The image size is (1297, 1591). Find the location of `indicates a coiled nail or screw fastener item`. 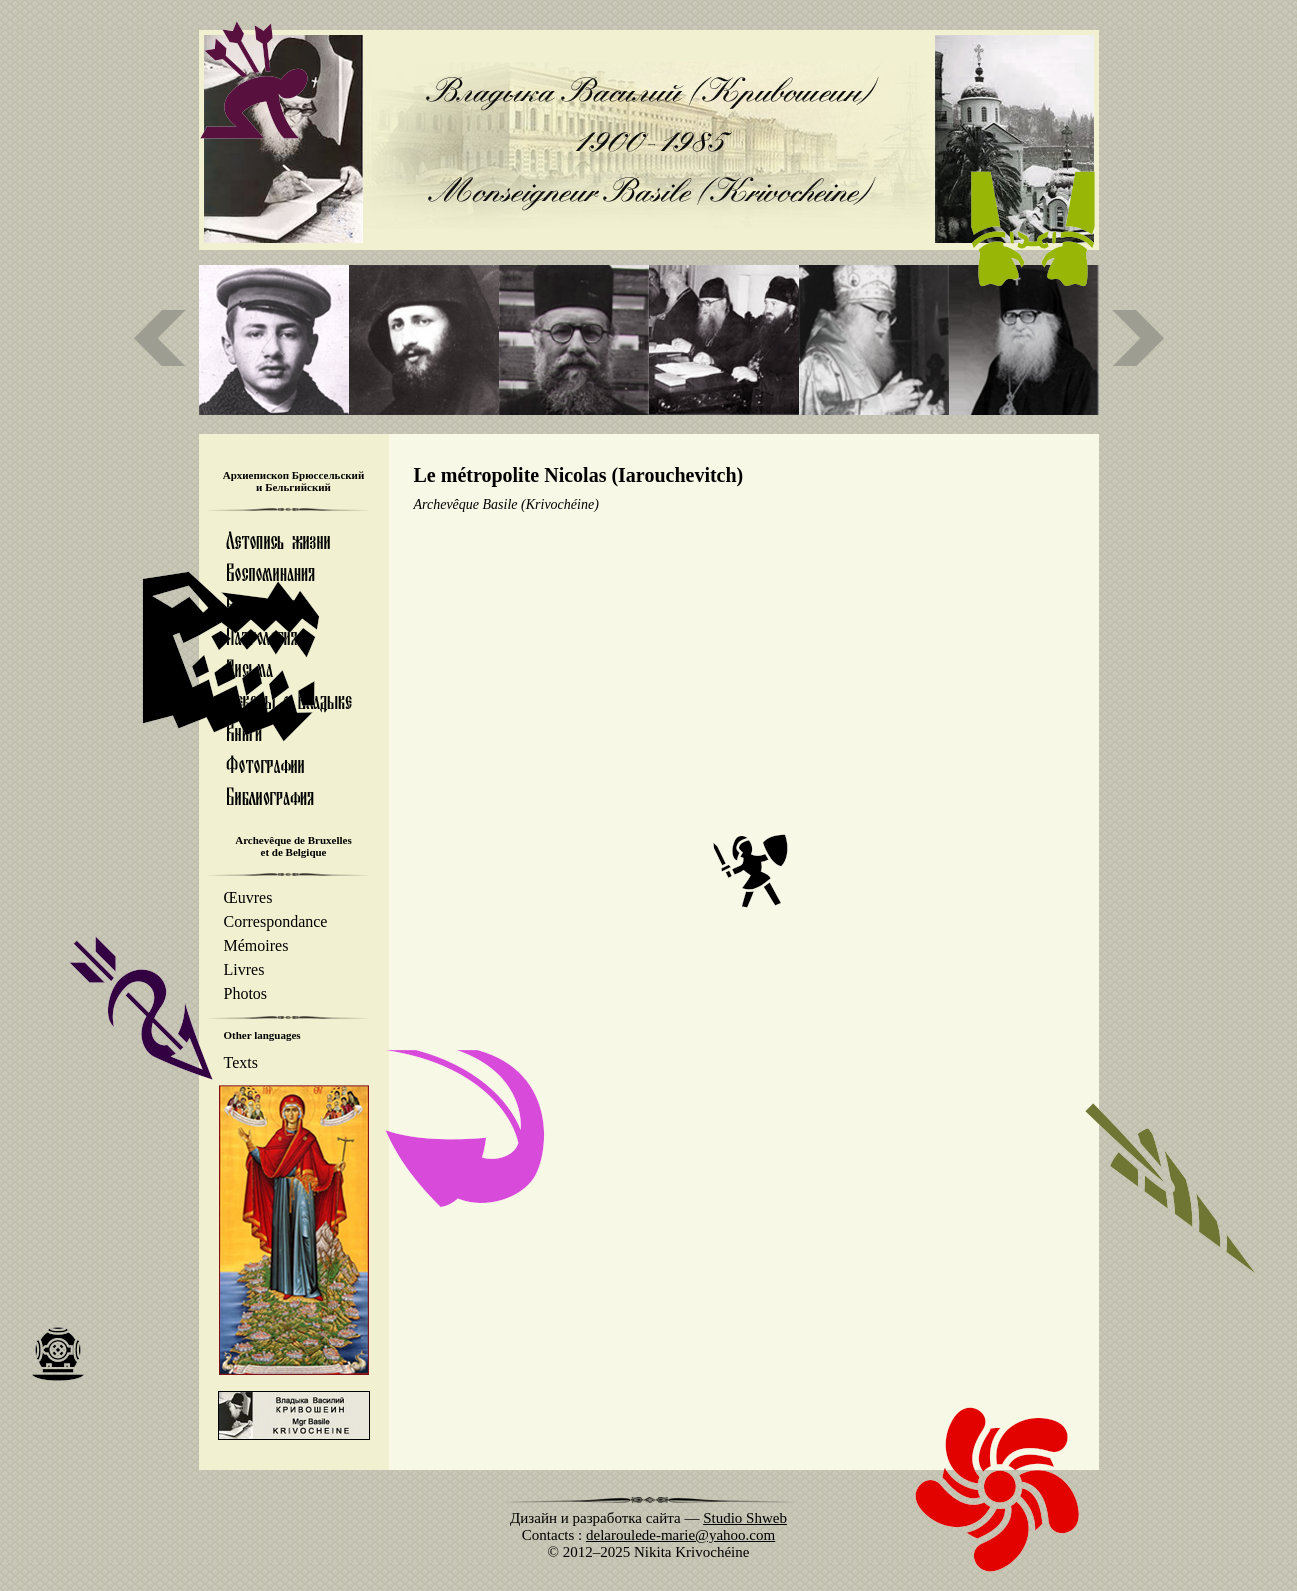

indicates a coiled nail or screw fastener item is located at coordinates (1170, 1188).